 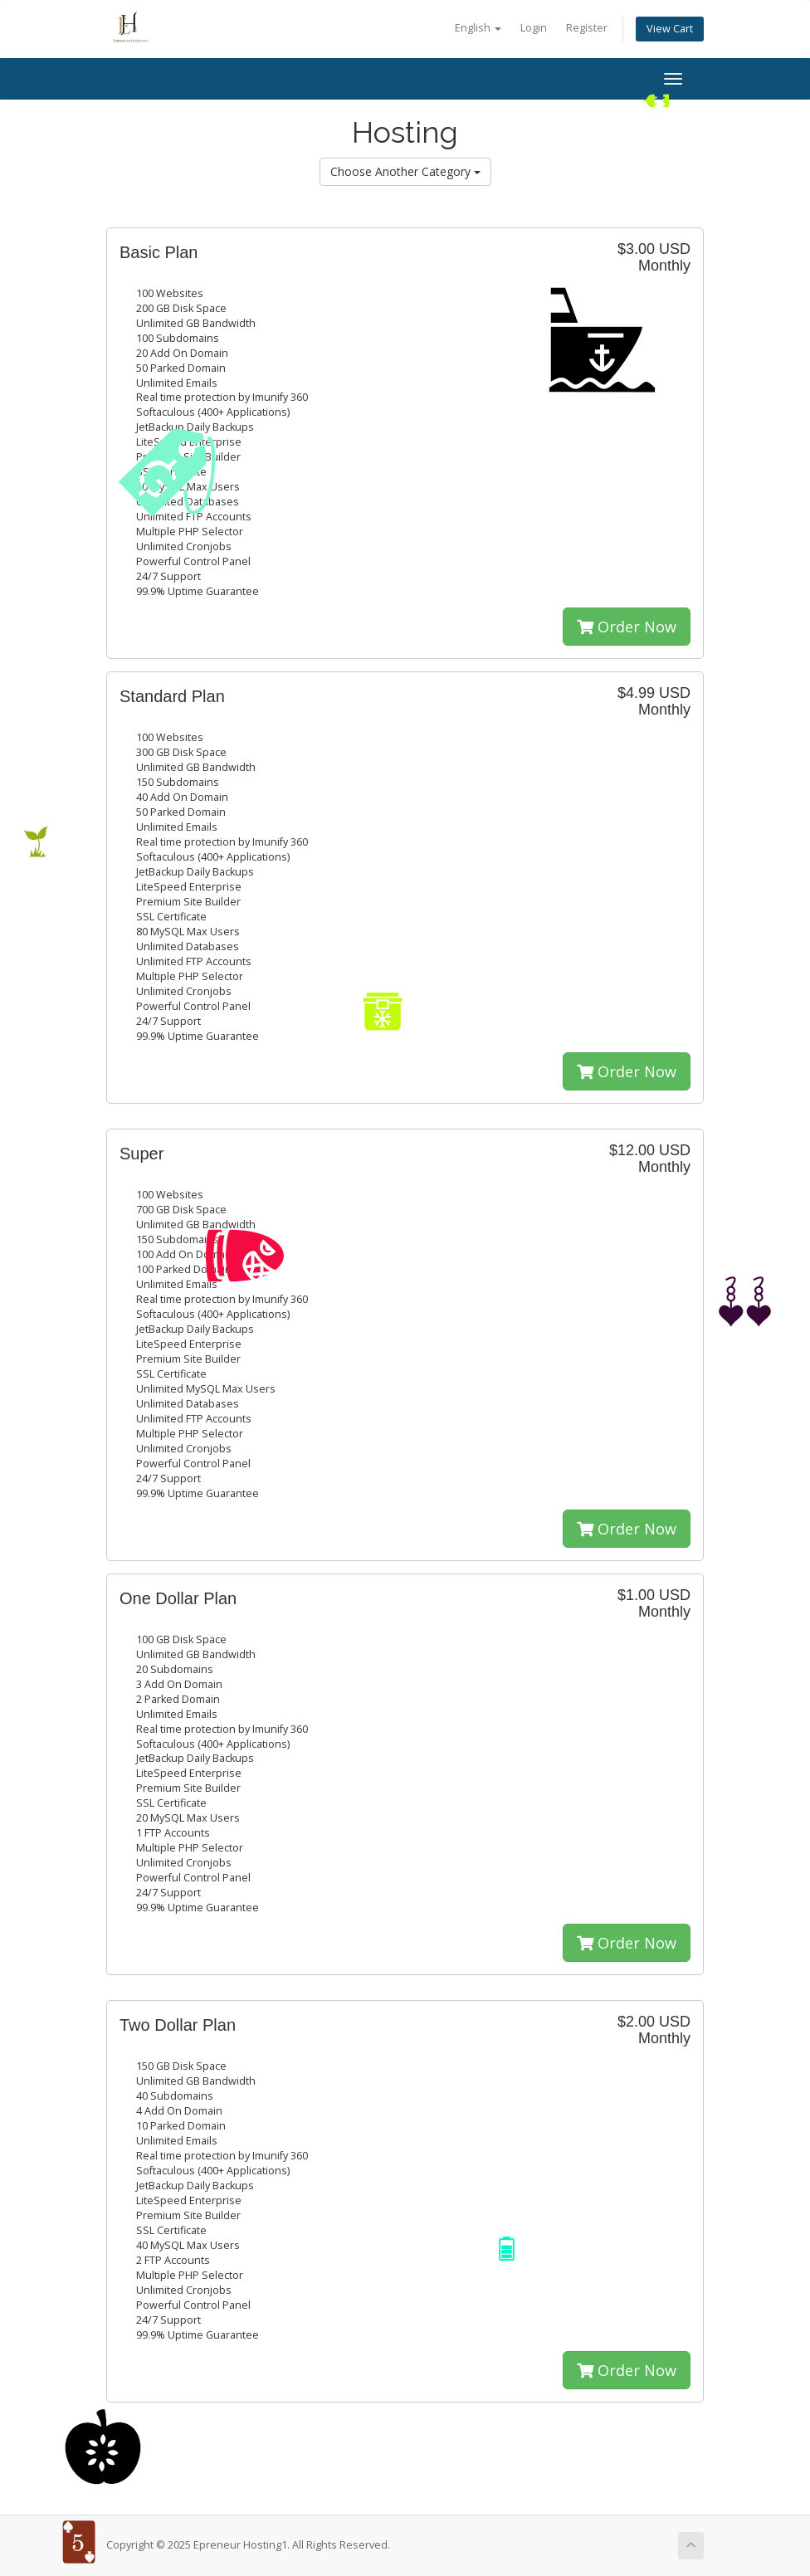 What do you see at coordinates (744, 1301) in the screenshot?
I see `browse heart-shaped earrings in jewelry collection` at bounding box center [744, 1301].